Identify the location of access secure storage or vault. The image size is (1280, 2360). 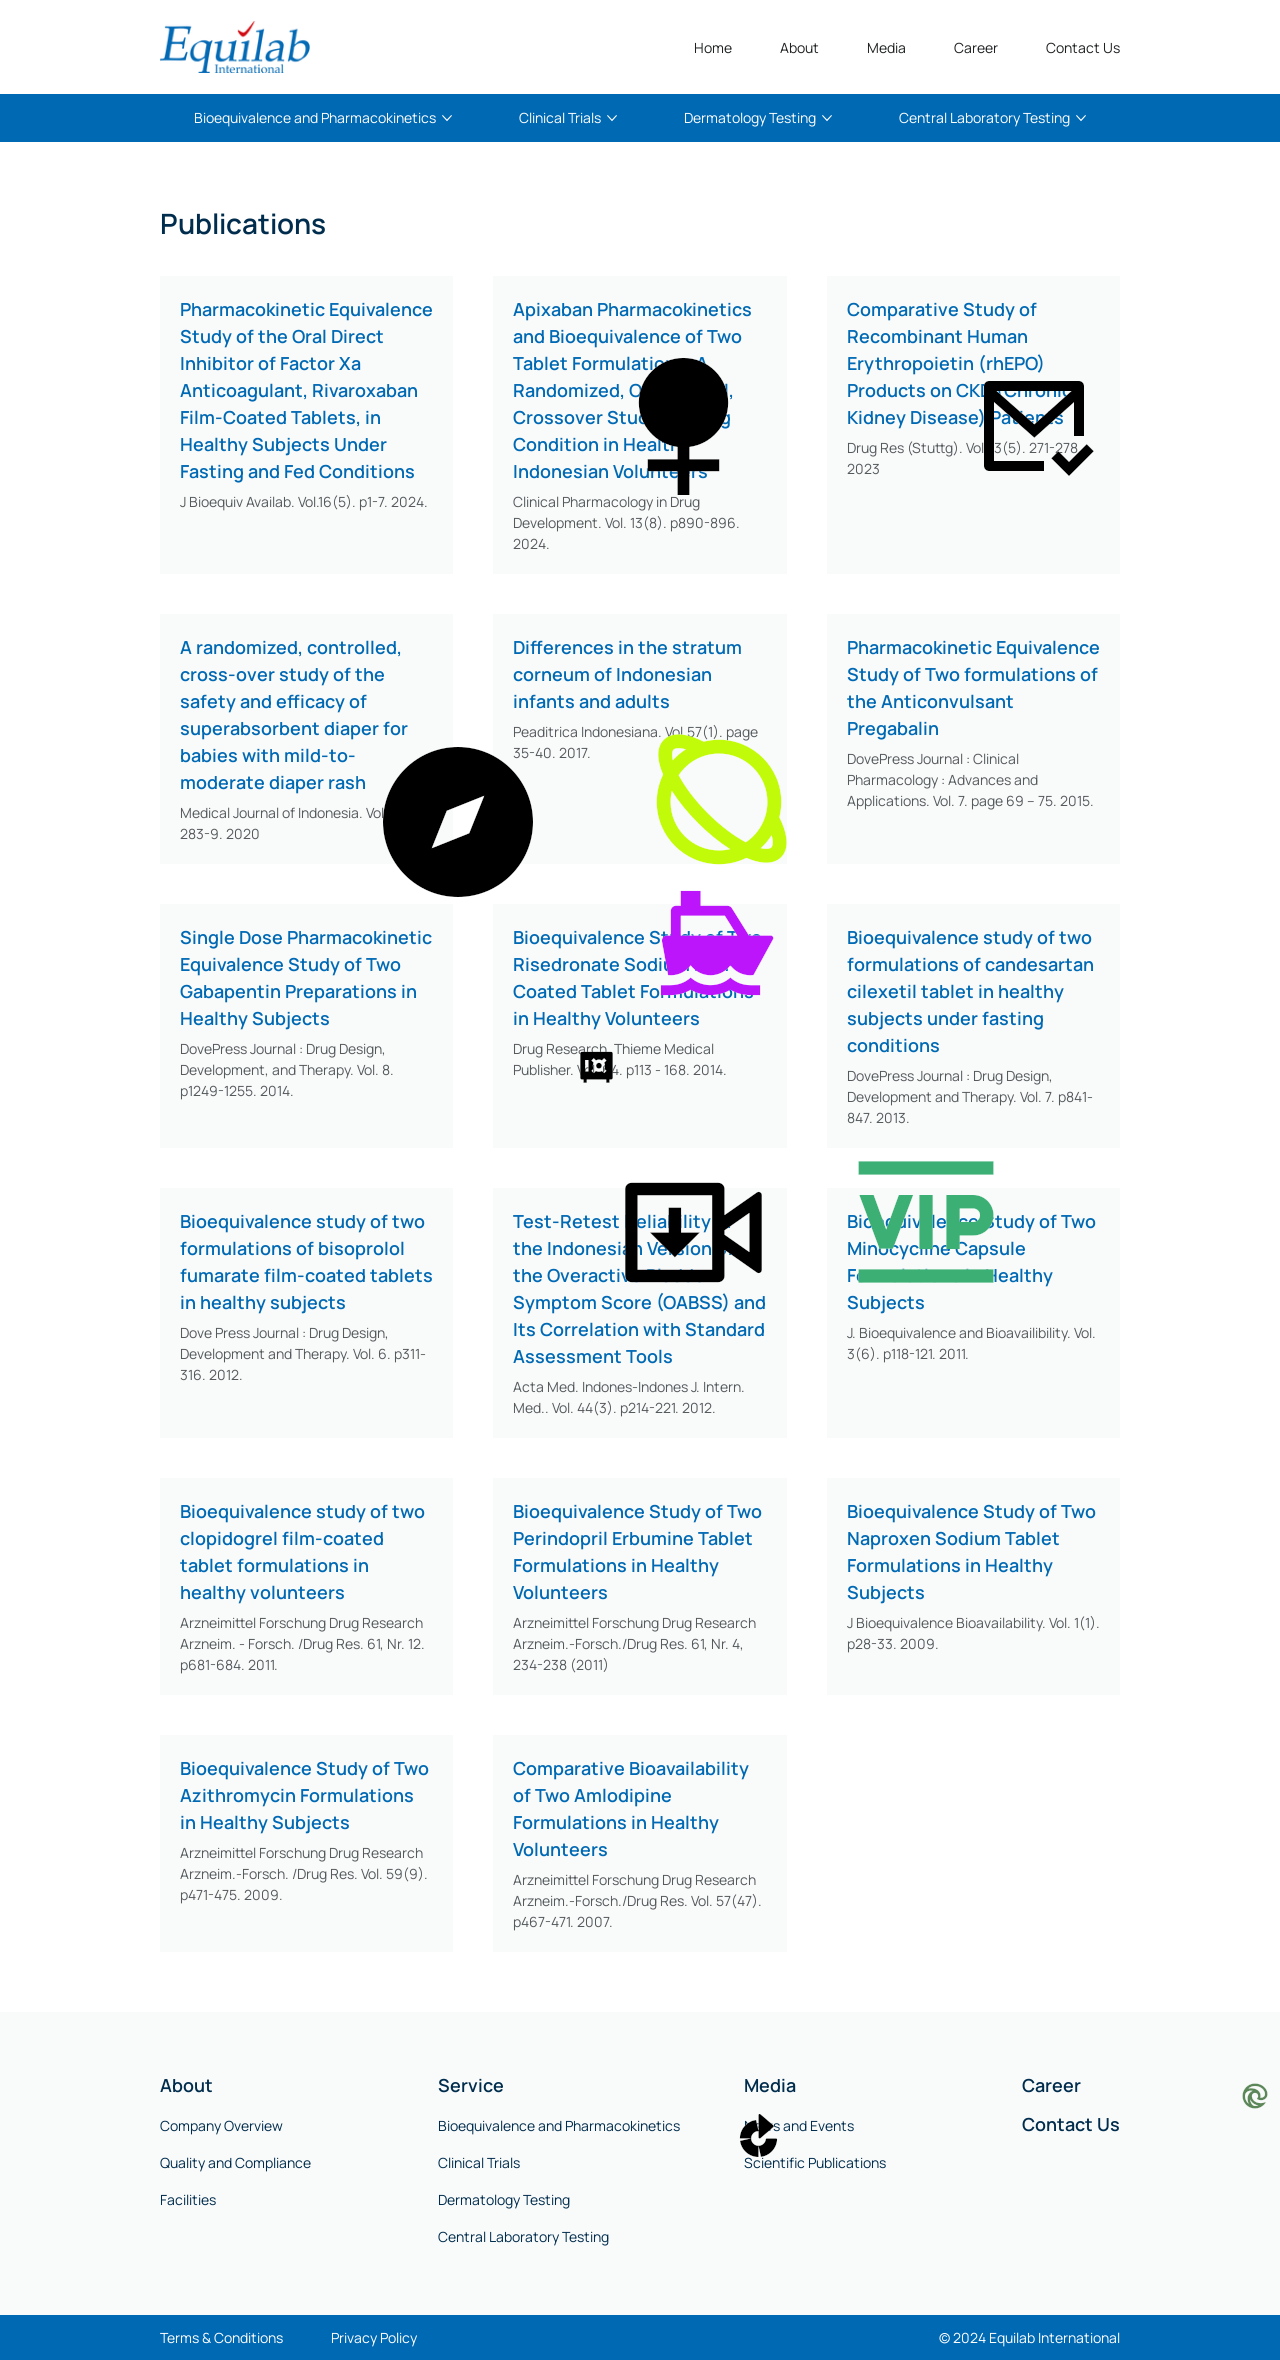
(596, 1066).